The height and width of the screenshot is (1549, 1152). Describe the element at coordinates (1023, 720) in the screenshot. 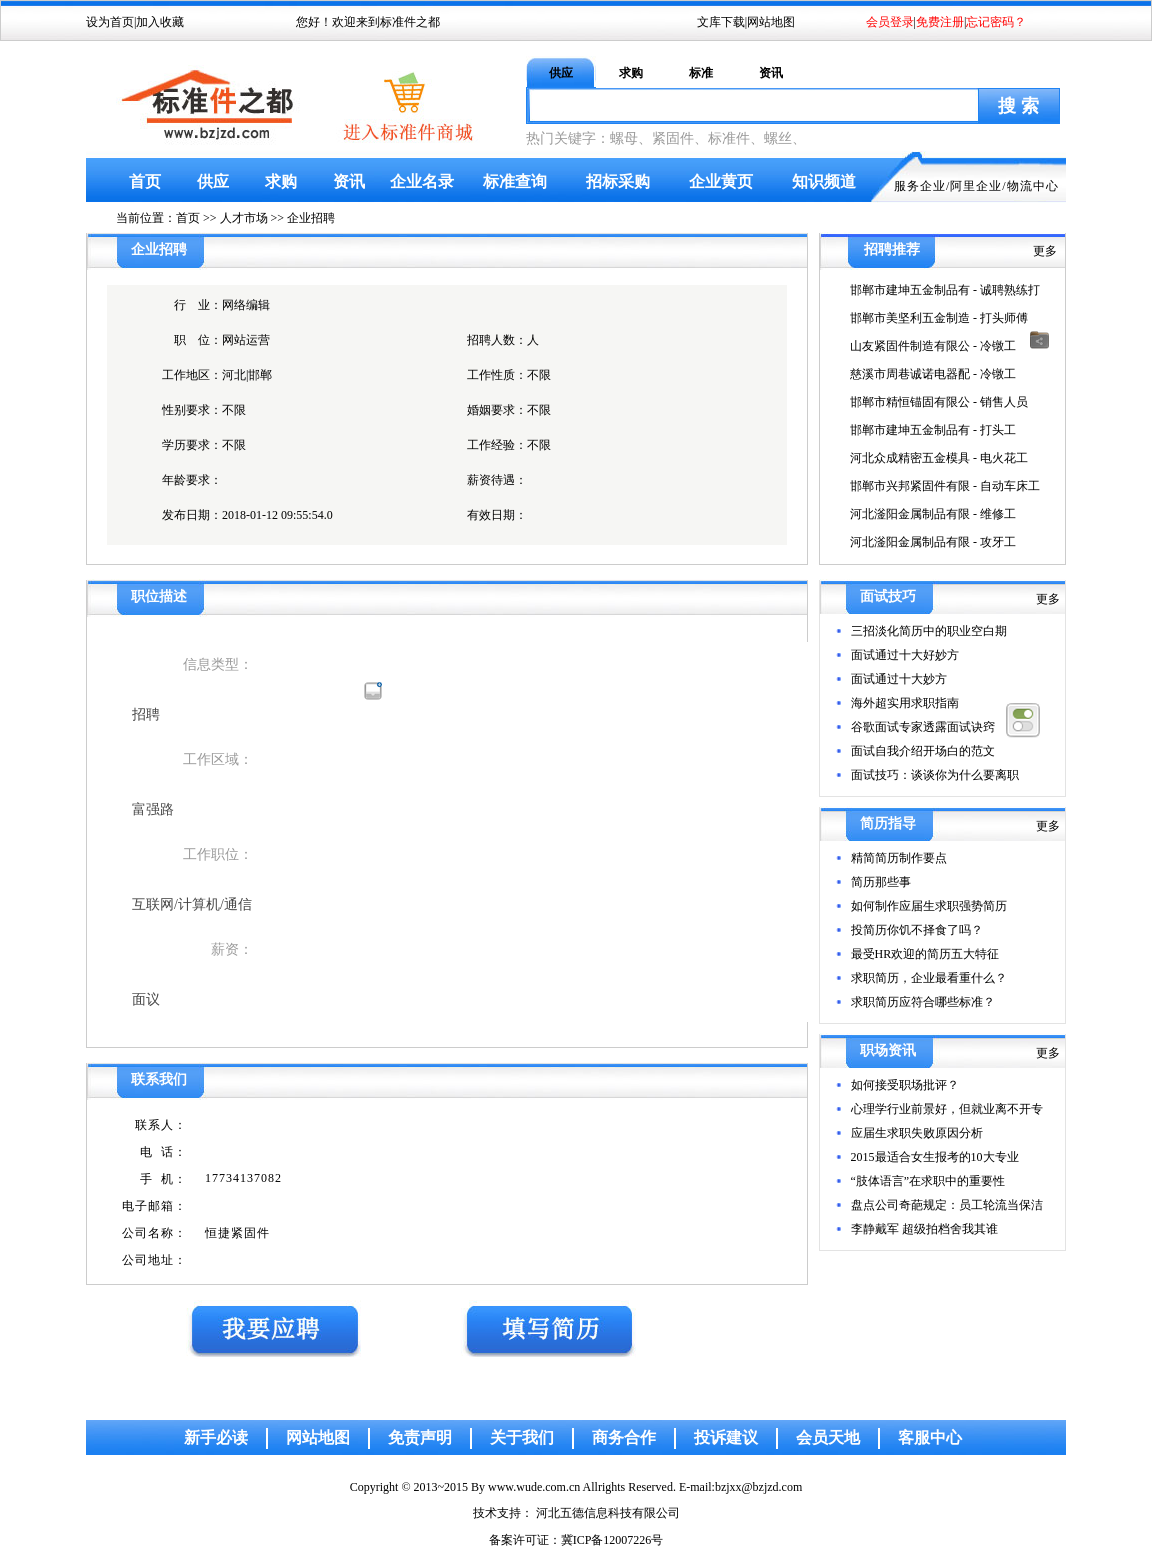

I see `open unity tweak tool settings` at that location.